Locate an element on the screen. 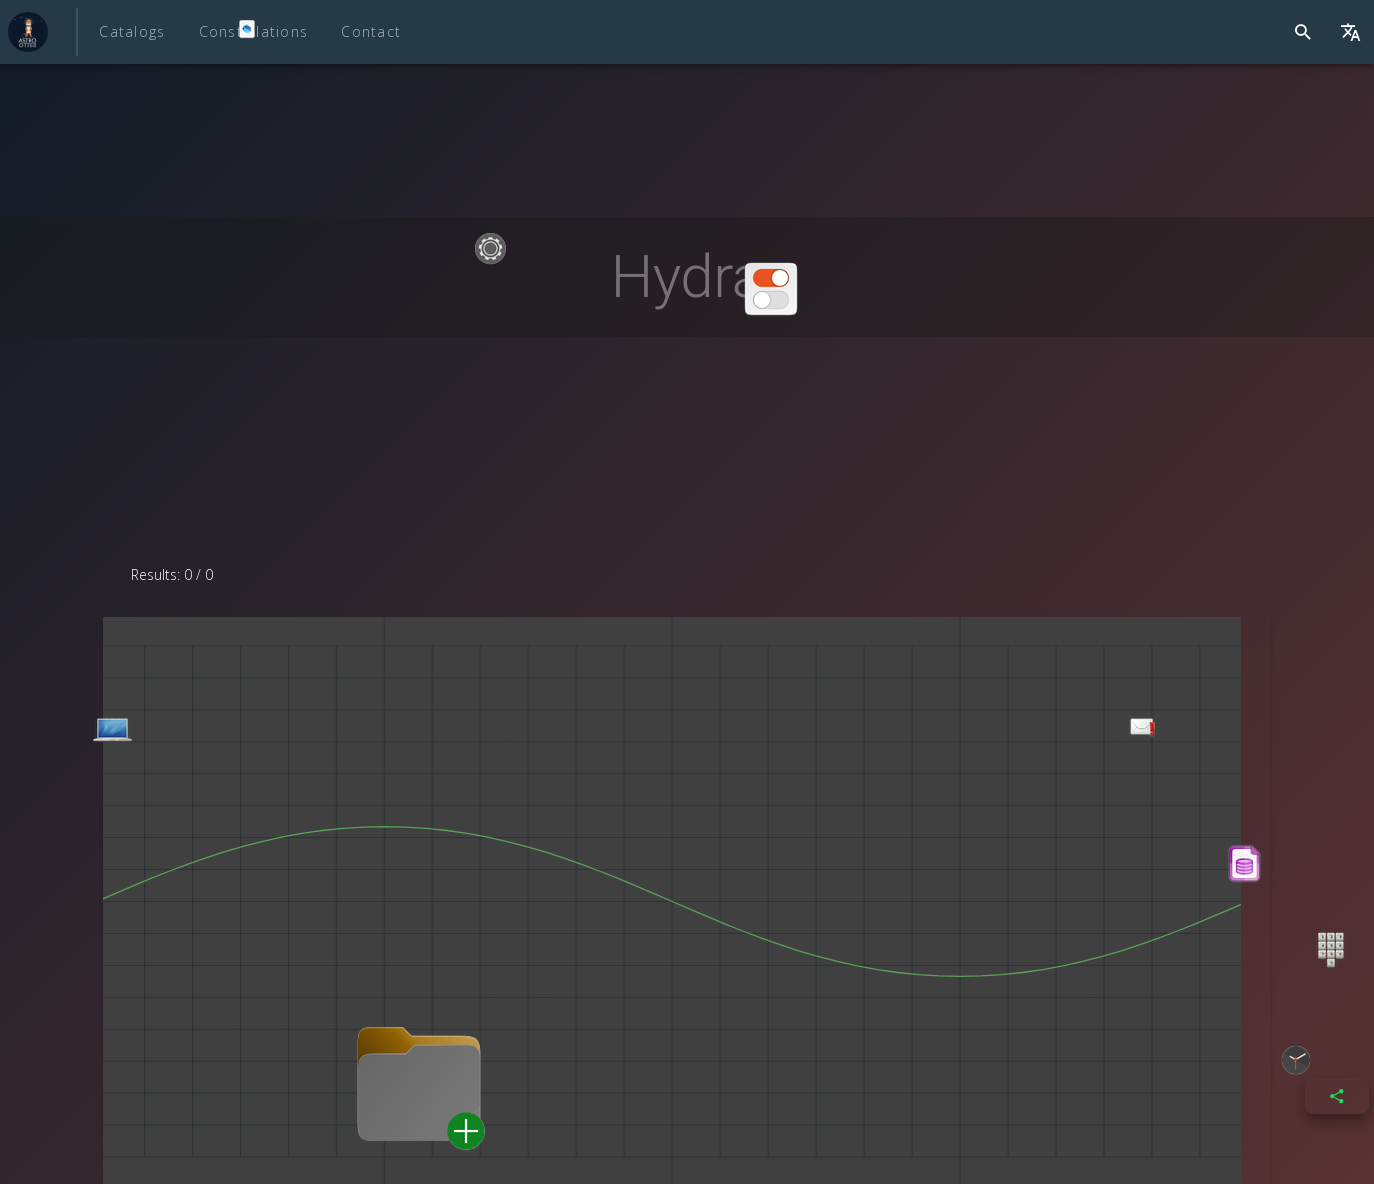  mark email as important is located at coordinates (1141, 726).